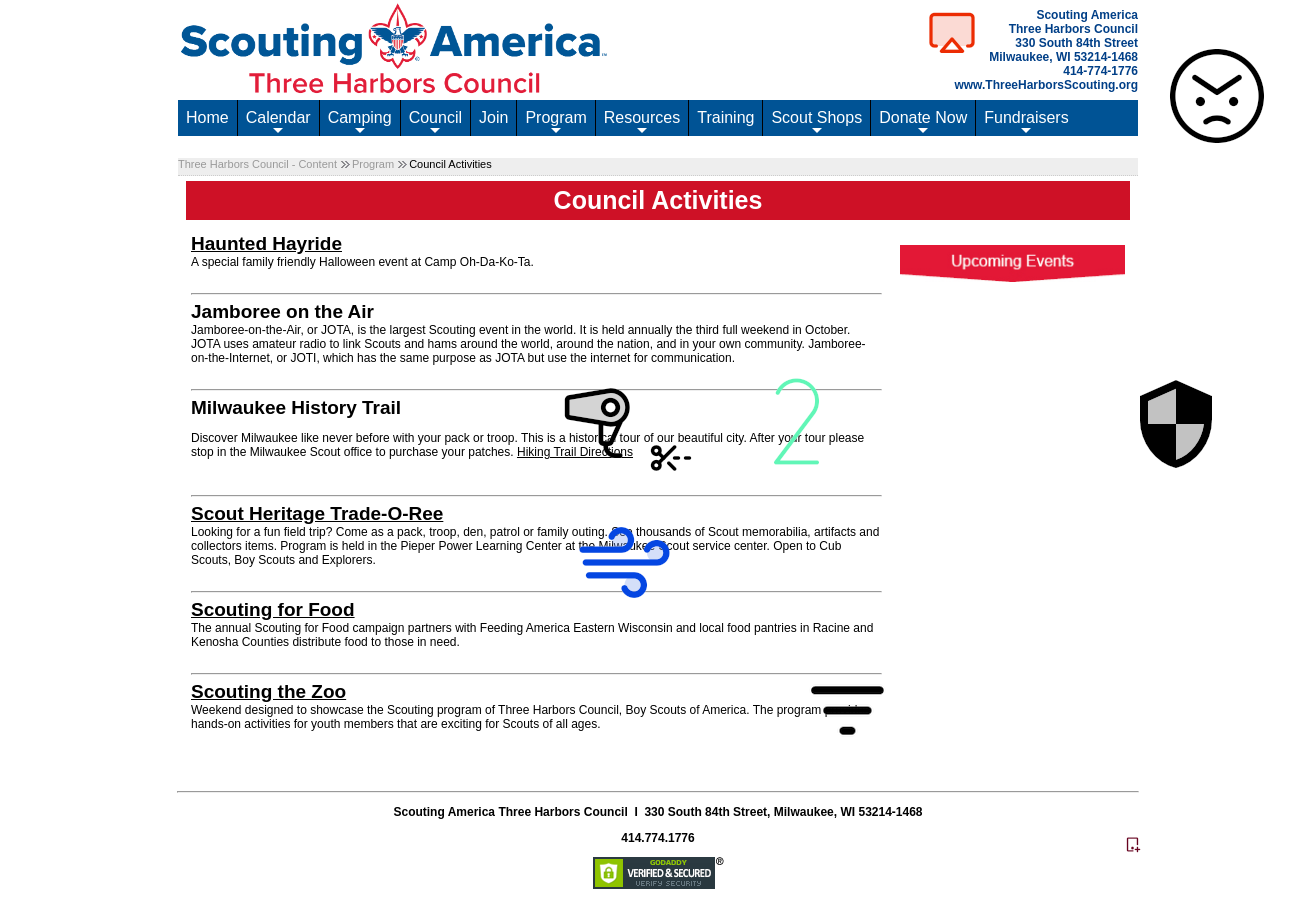  Describe the element at coordinates (847, 710) in the screenshot. I see `filter or sort list items` at that location.